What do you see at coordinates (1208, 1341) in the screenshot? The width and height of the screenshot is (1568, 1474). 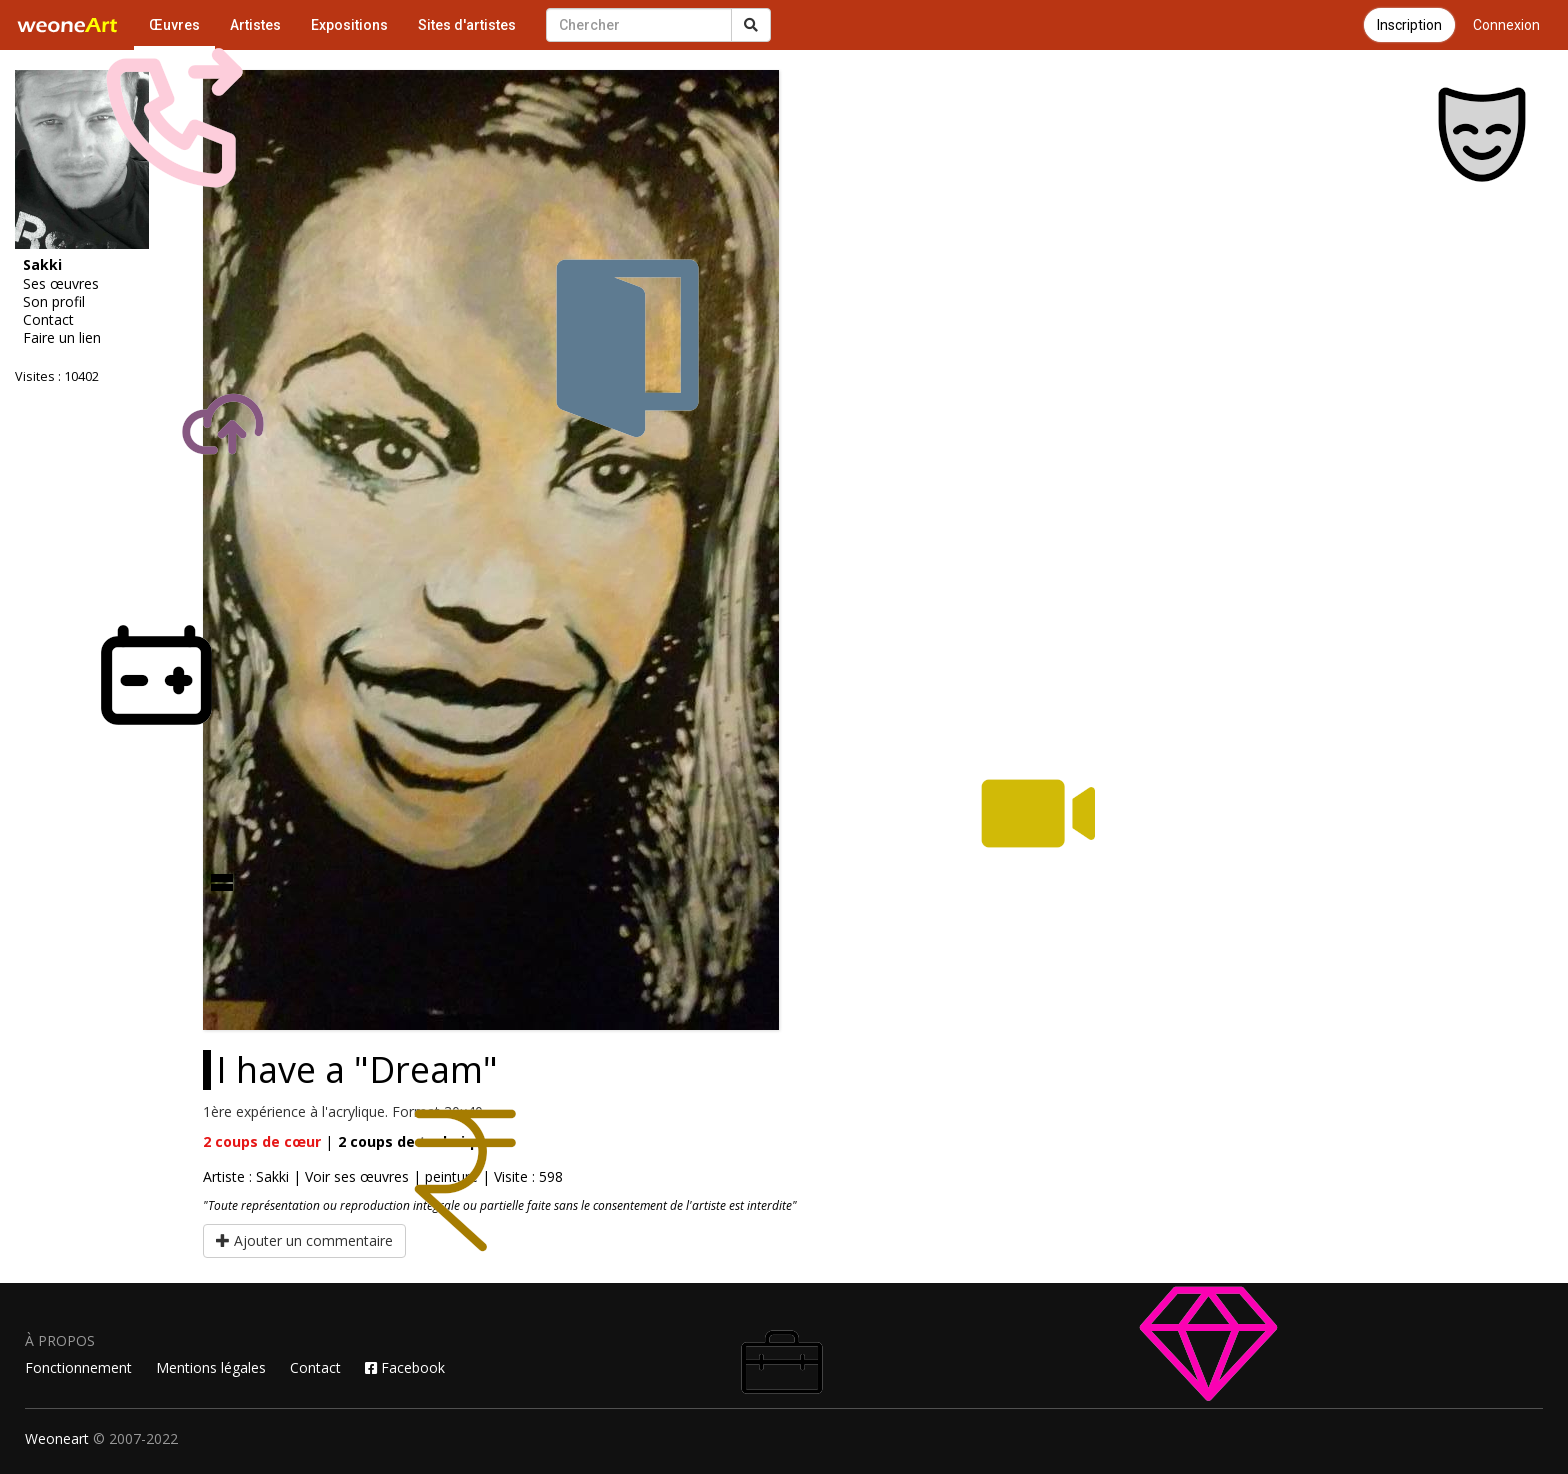 I see `open Sketch design application` at bounding box center [1208, 1341].